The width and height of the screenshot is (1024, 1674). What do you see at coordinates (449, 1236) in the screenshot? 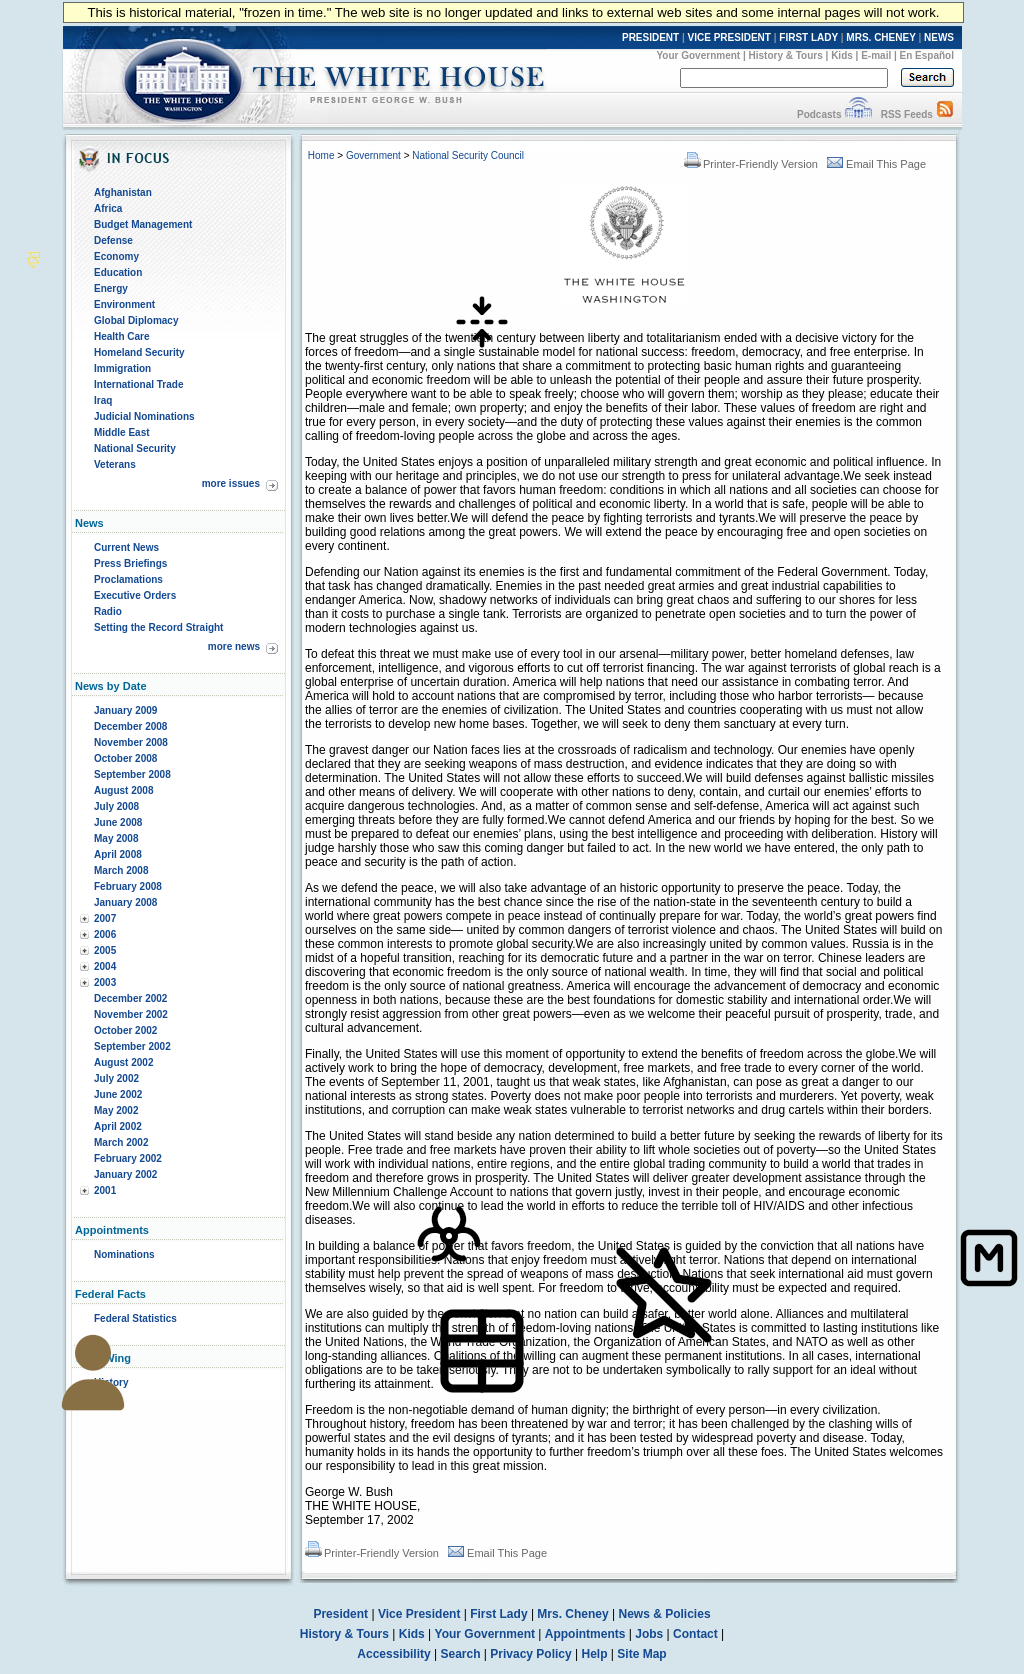
I see `indicates hazardous or dangerous content` at bounding box center [449, 1236].